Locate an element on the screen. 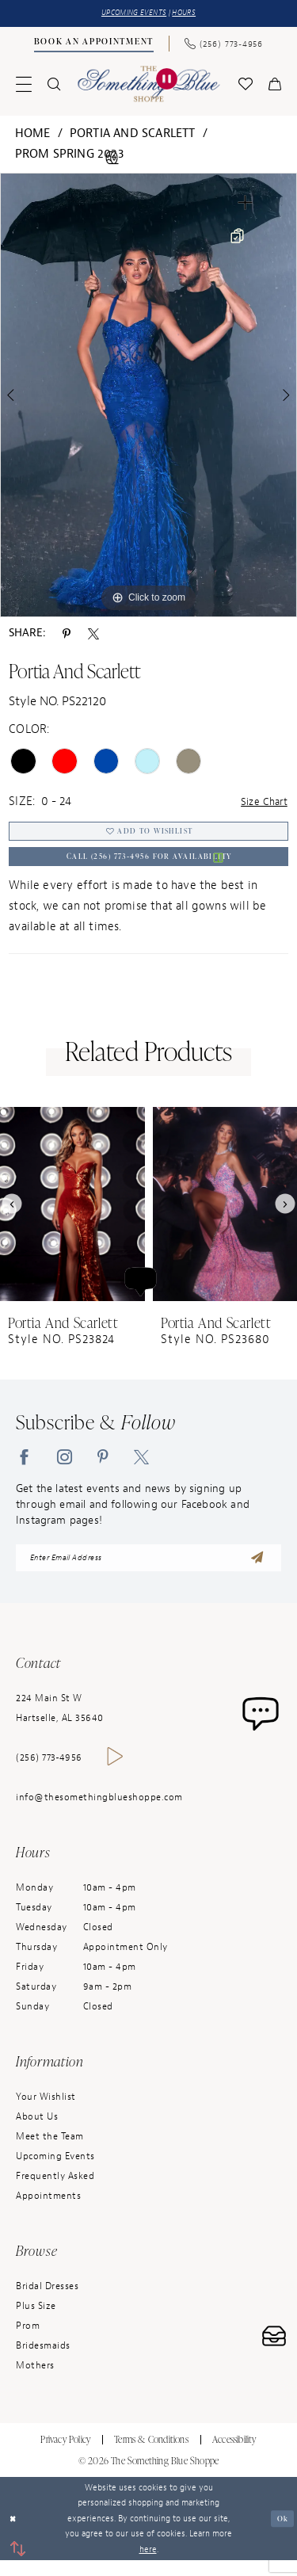 The height and width of the screenshot is (2576, 297). toggle half-screen or split view mode is located at coordinates (218, 857).